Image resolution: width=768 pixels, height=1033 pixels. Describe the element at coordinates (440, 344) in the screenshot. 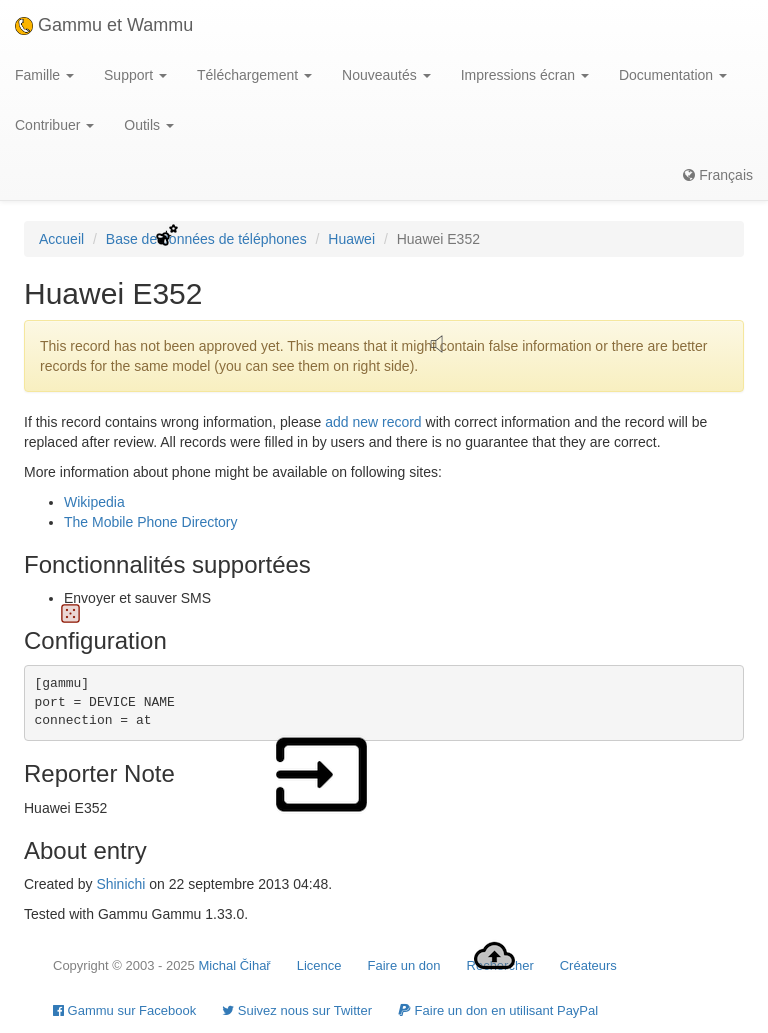

I see `speaker with no audio output` at that location.